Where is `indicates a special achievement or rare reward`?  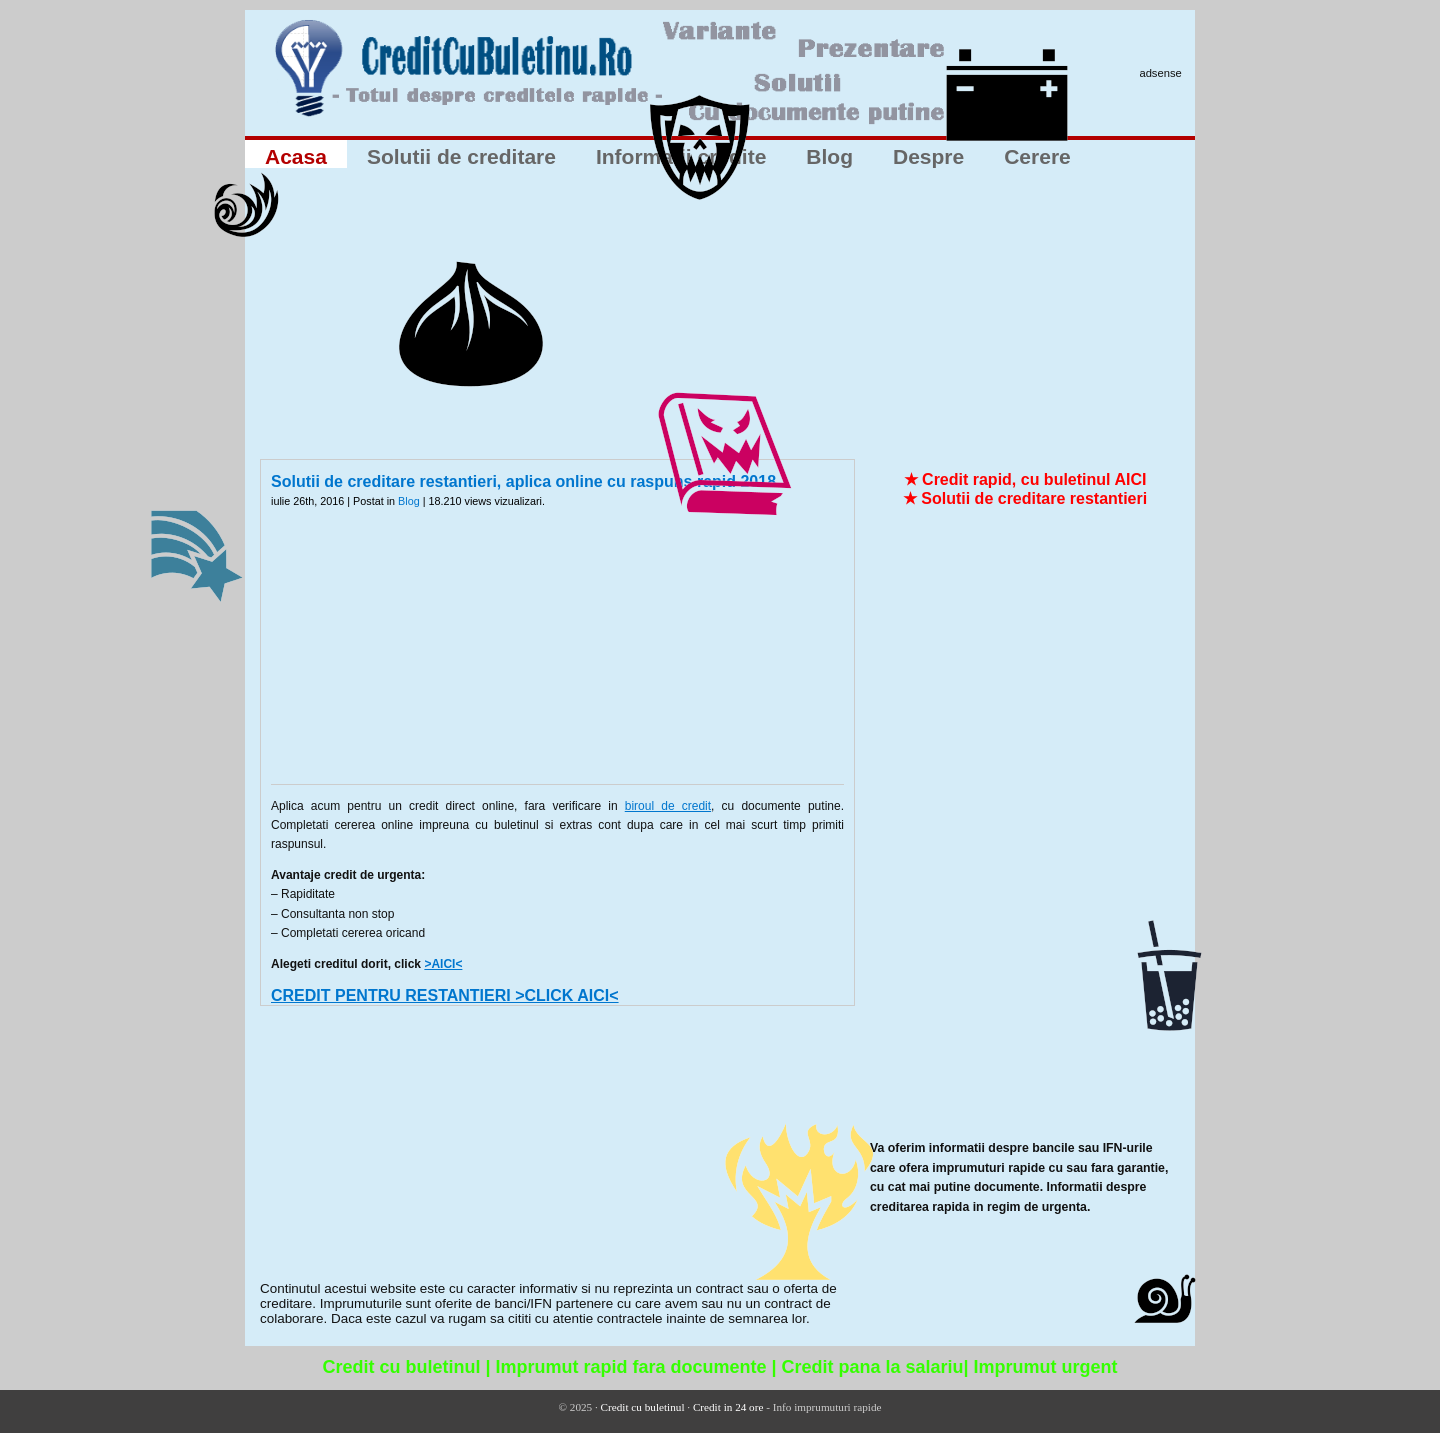
indicates a special achievement or rare reward is located at coordinates (200, 559).